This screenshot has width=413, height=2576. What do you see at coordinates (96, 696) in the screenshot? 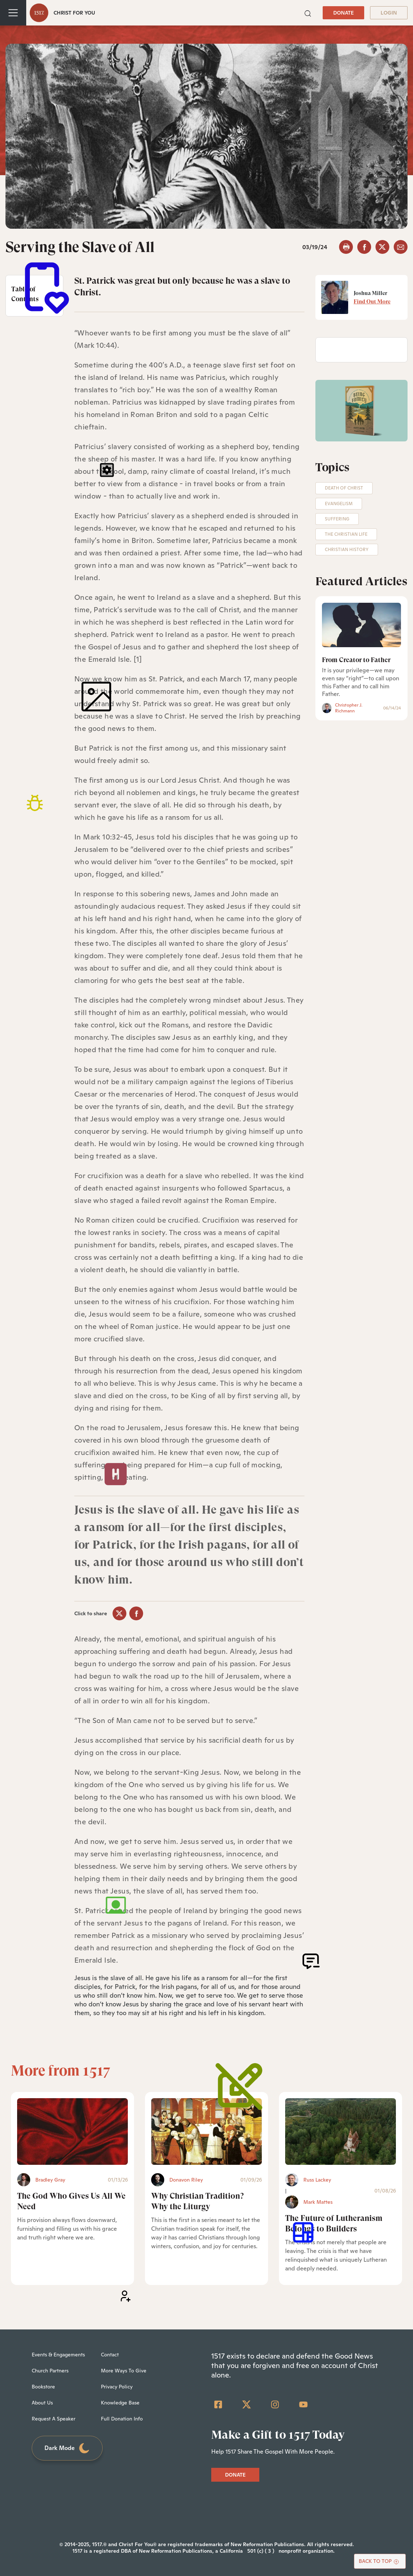
I see `view or open an image file` at bounding box center [96, 696].